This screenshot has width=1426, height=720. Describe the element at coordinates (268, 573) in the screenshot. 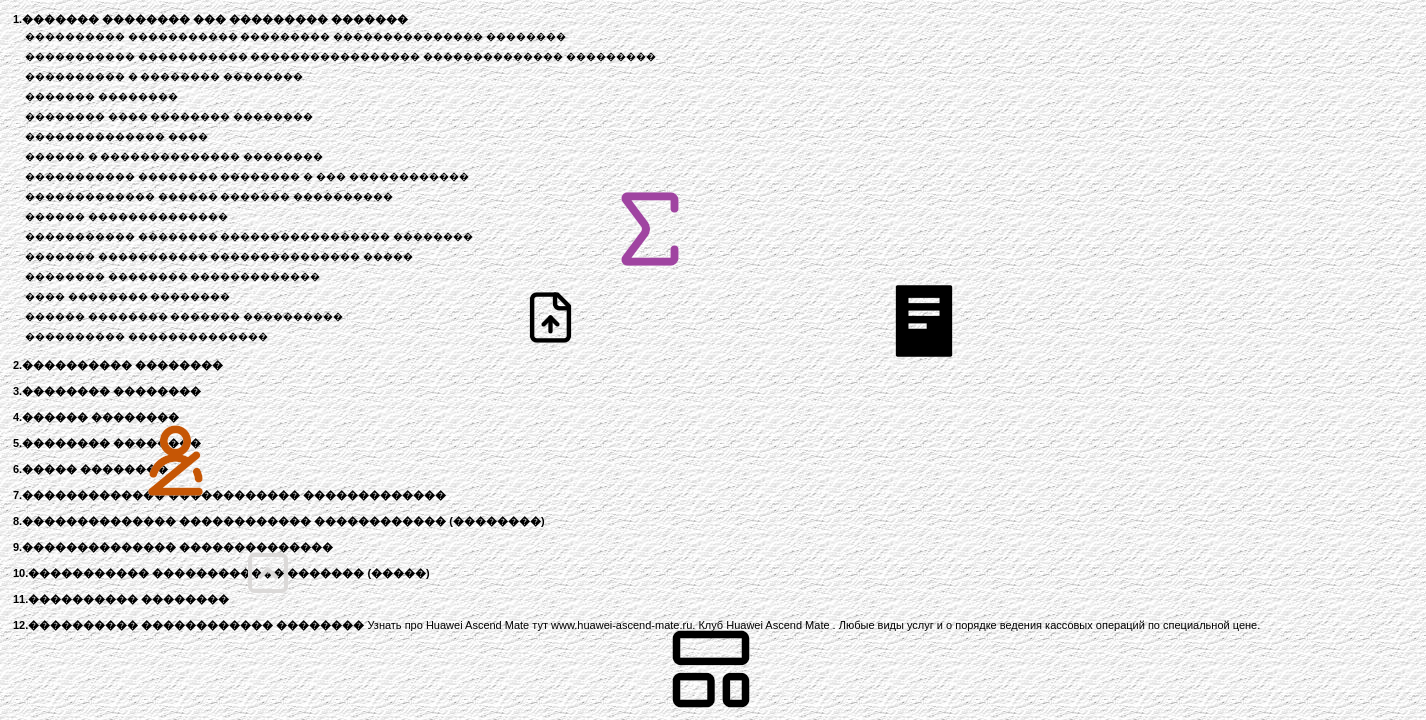

I see `collapse or minimize a section` at that location.